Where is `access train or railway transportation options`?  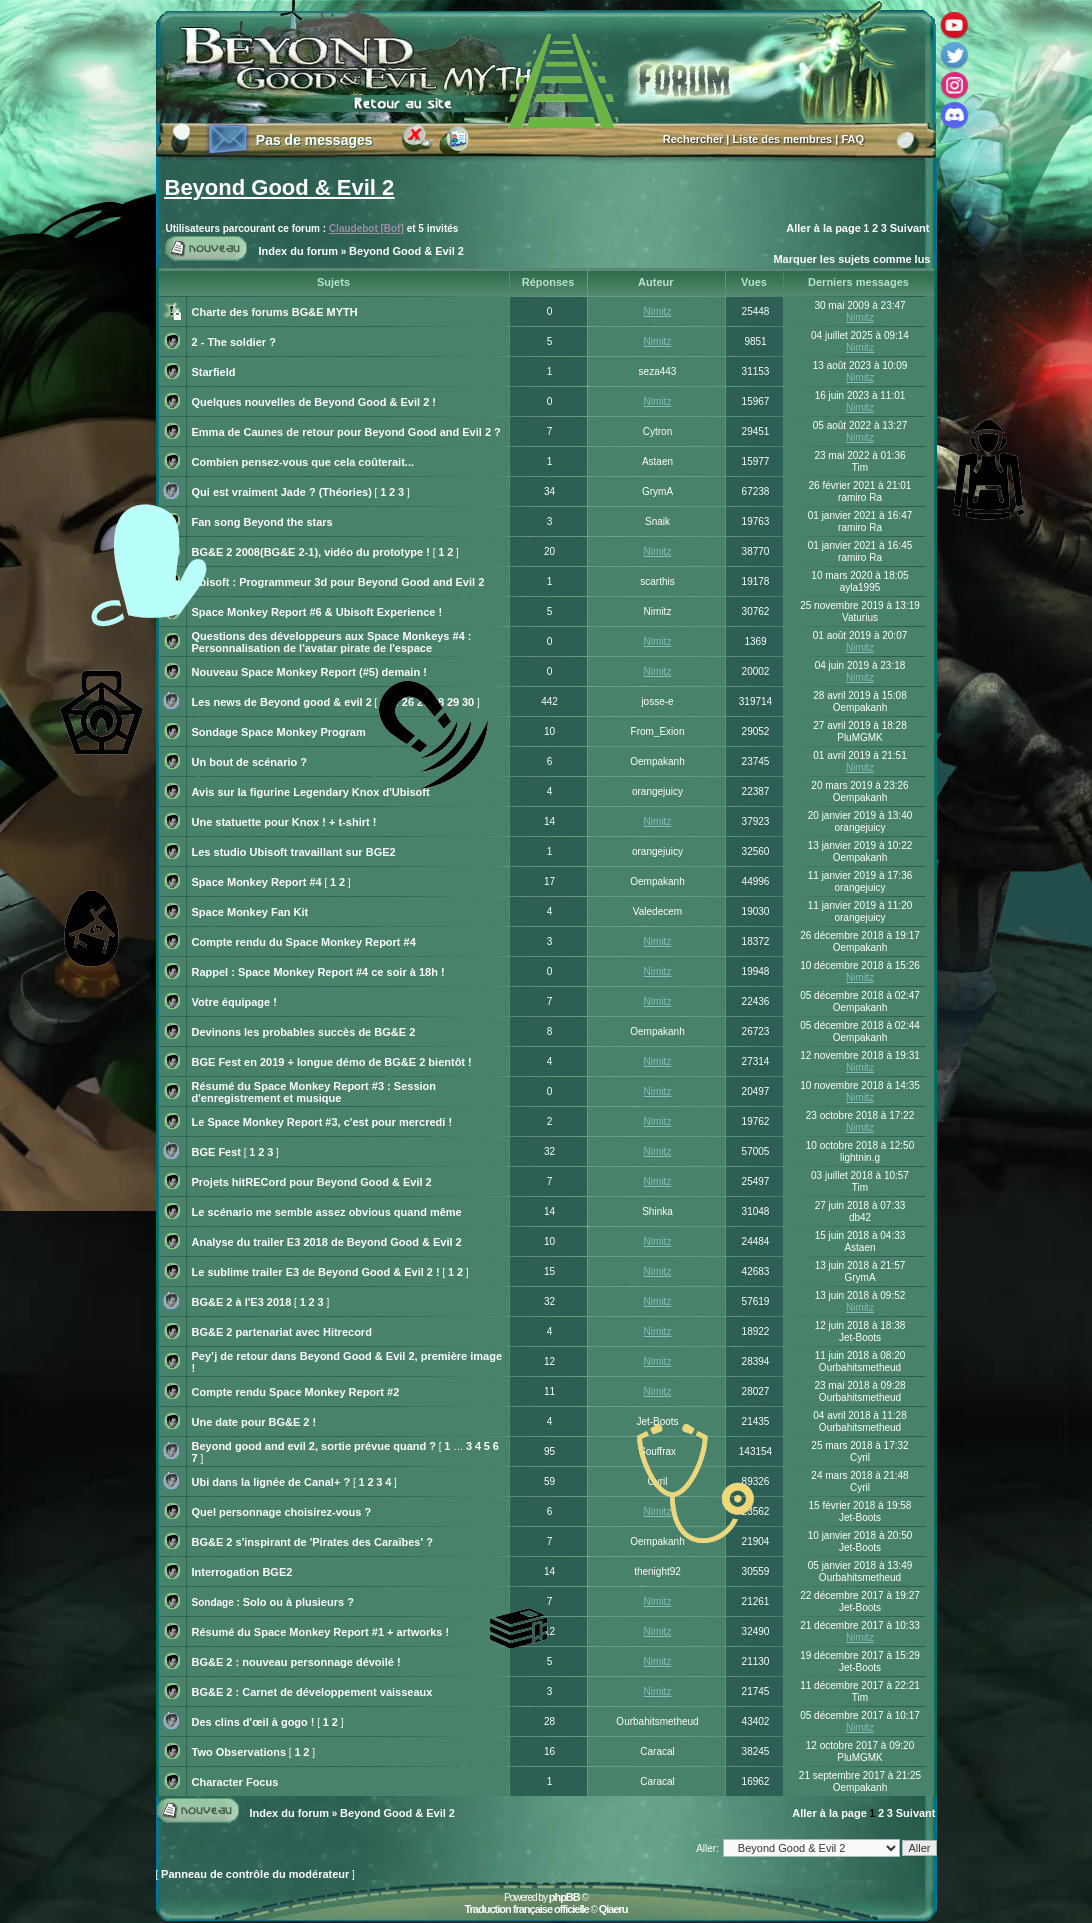 access train or railway transportation options is located at coordinates (561, 73).